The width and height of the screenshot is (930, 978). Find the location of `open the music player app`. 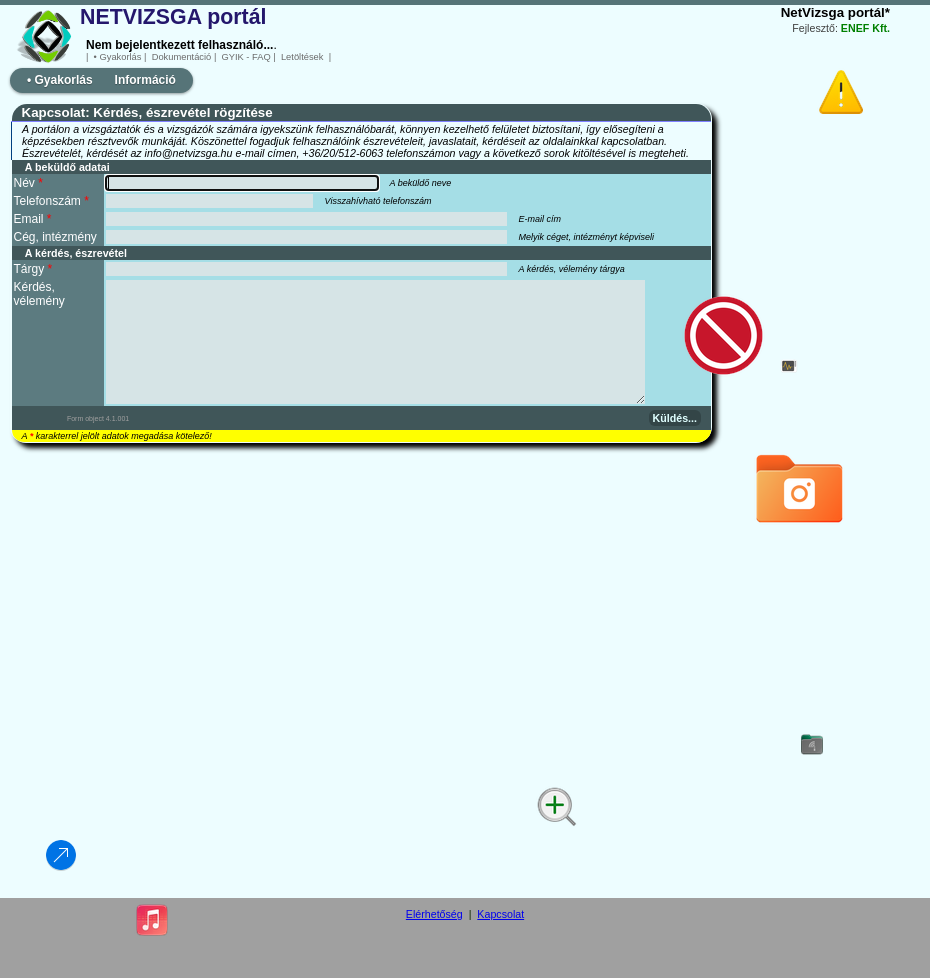

open the music player app is located at coordinates (152, 920).